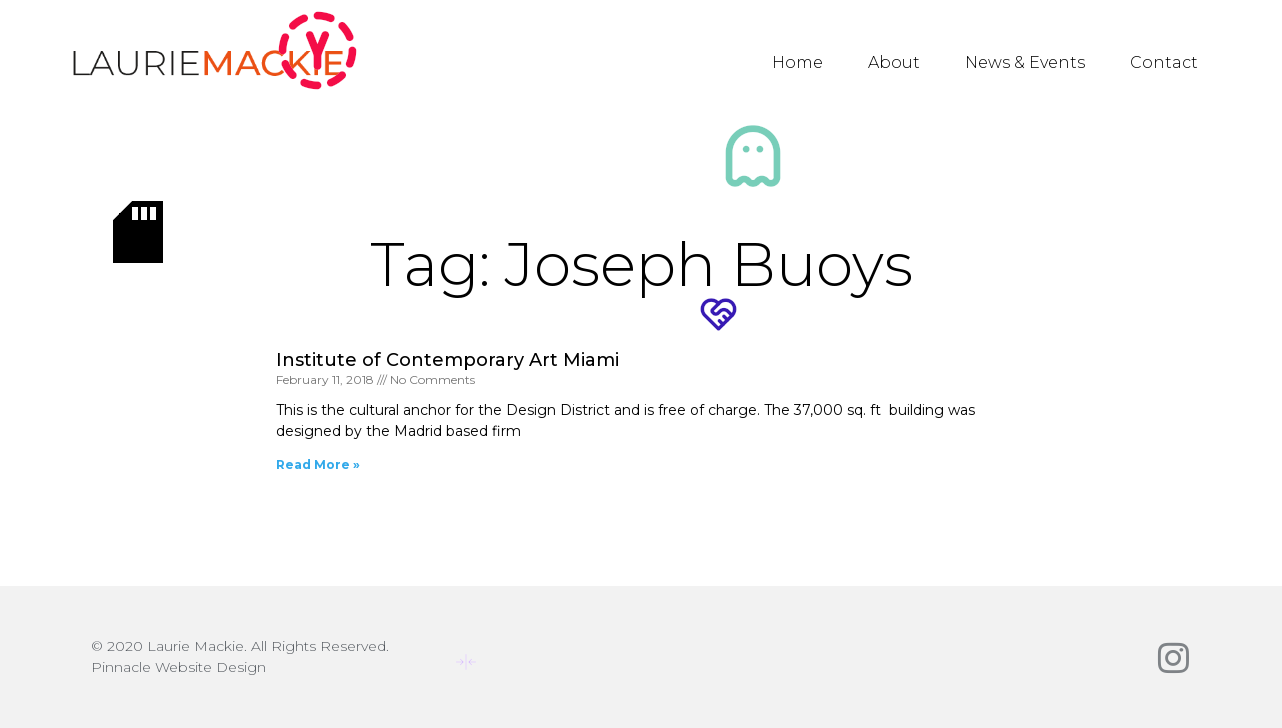 This screenshot has width=1282, height=728. Describe the element at coordinates (466, 662) in the screenshot. I see `collapse or compress content horizontally` at that location.